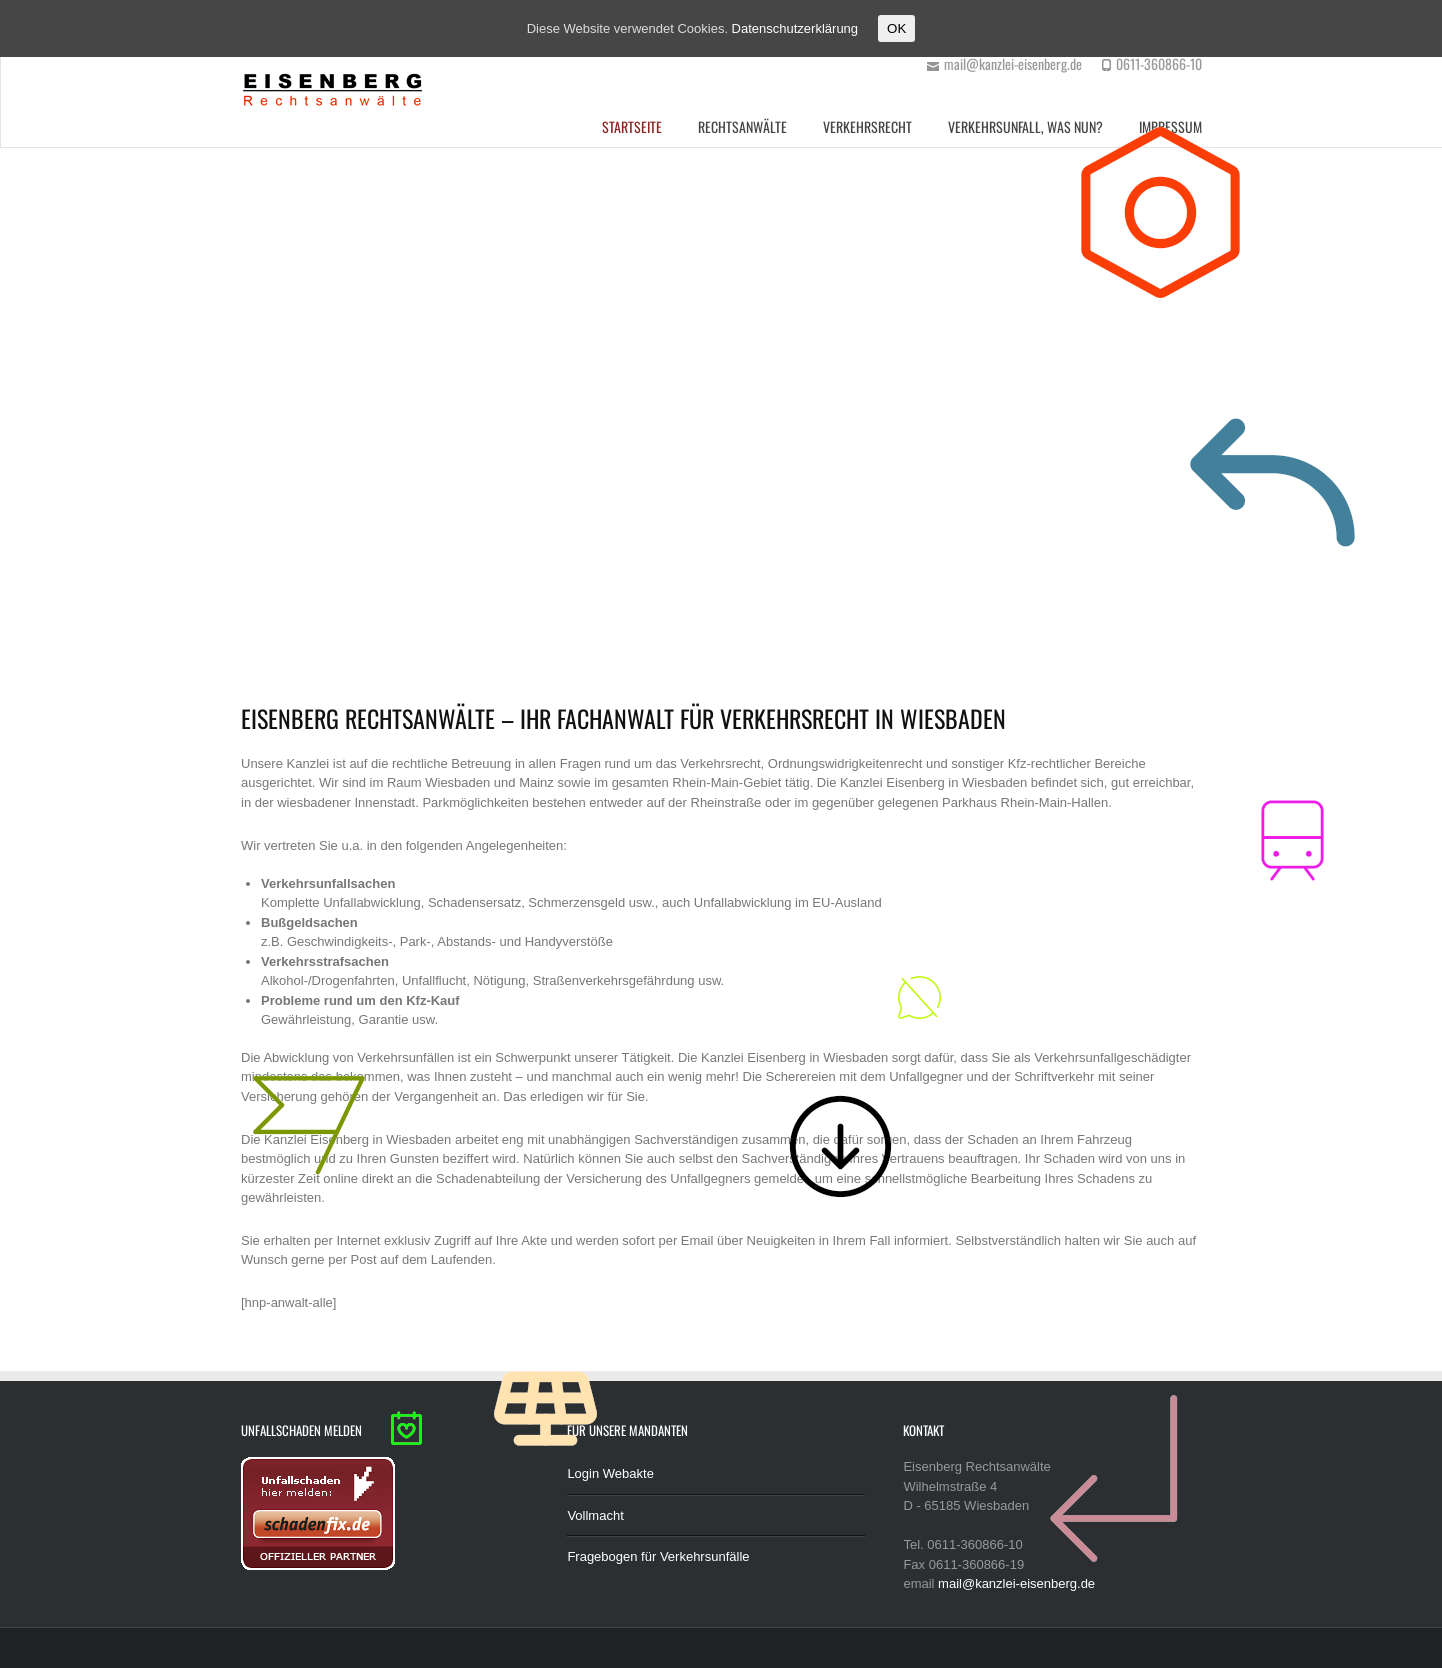  What do you see at coordinates (919, 997) in the screenshot?
I see `mute or disable chat notifications` at bounding box center [919, 997].